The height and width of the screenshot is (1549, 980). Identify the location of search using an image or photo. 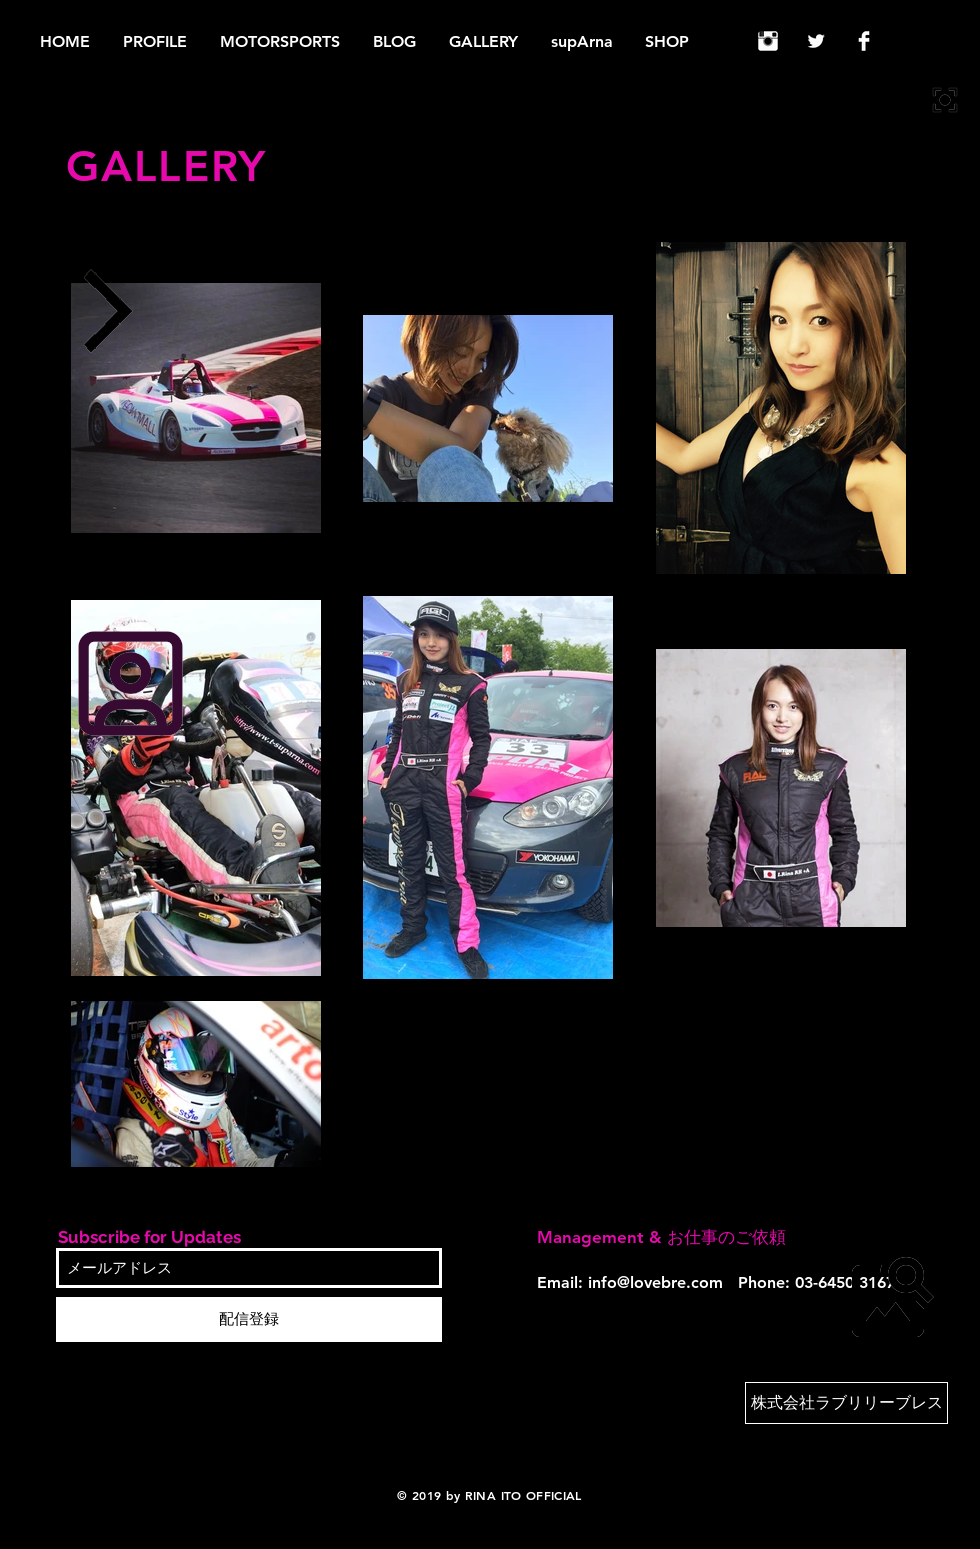
(892, 1297).